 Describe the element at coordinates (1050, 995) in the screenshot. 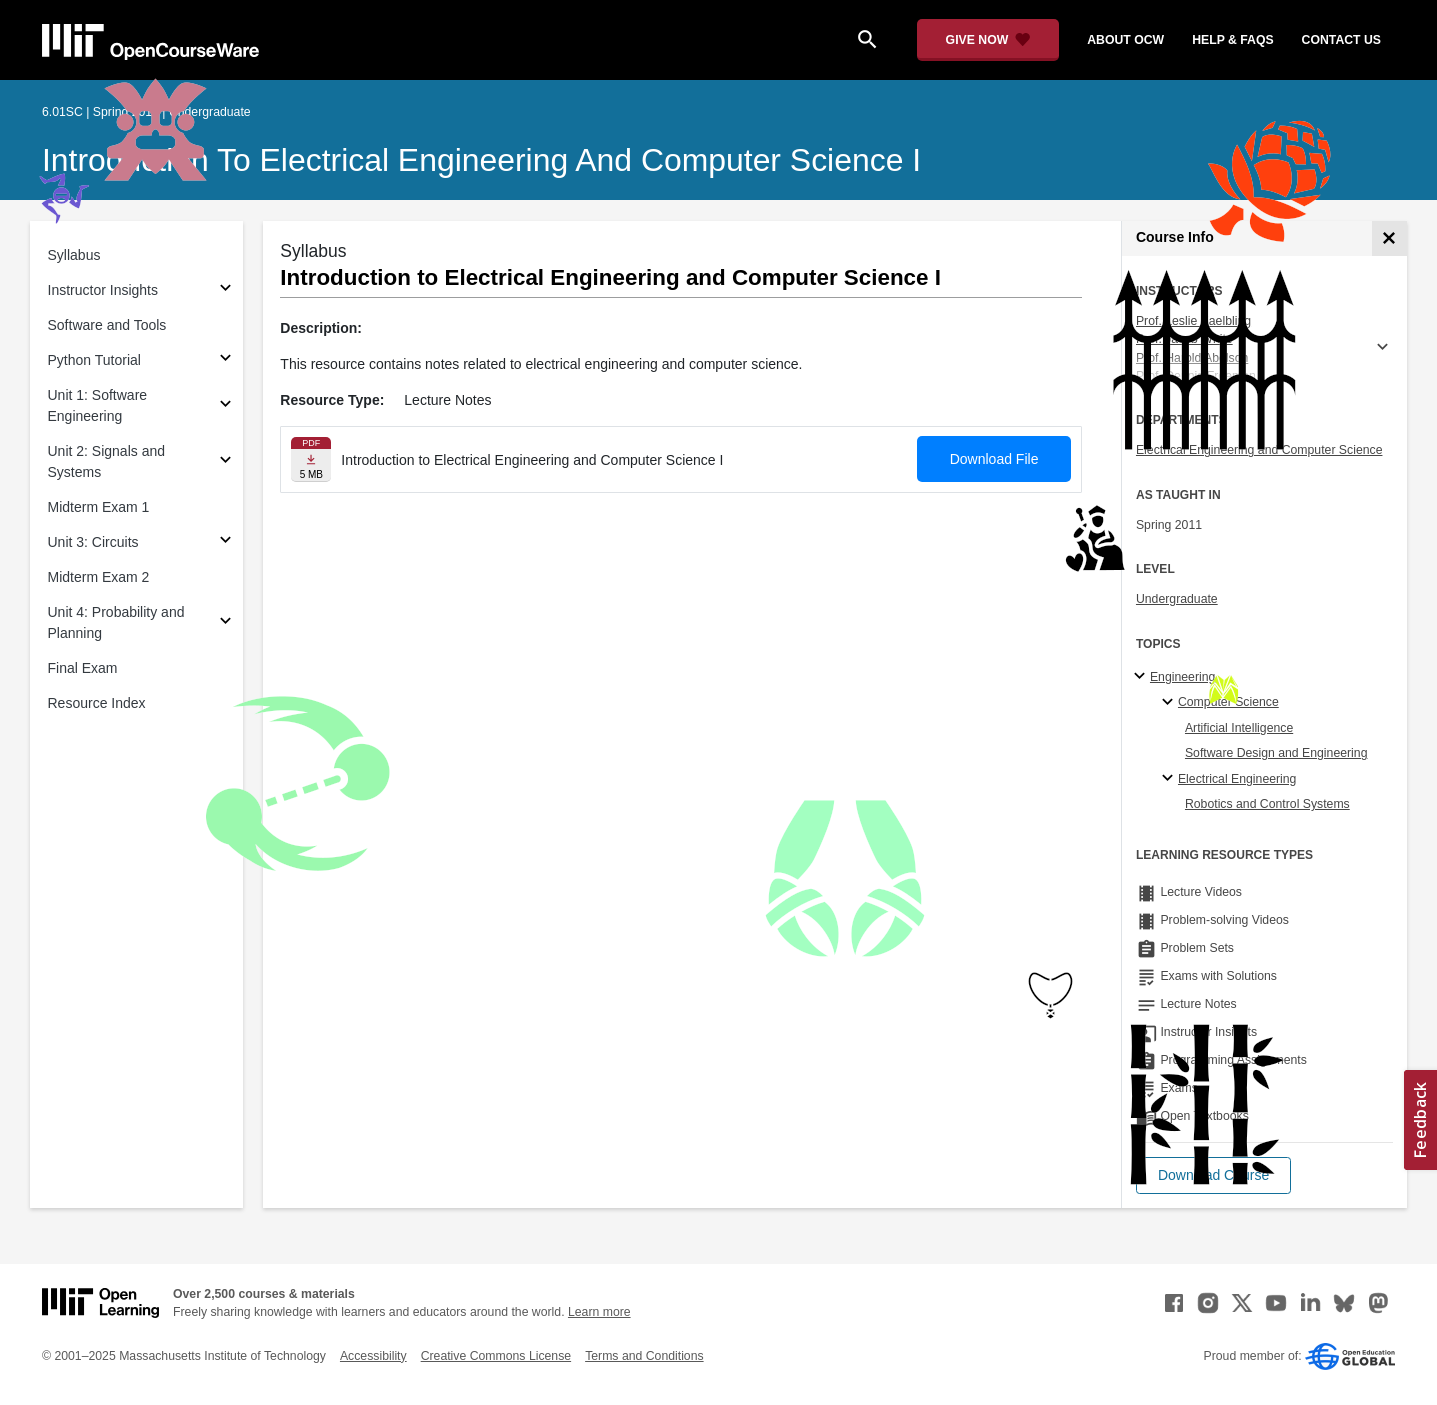

I see `equip or view jewelry item` at that location.